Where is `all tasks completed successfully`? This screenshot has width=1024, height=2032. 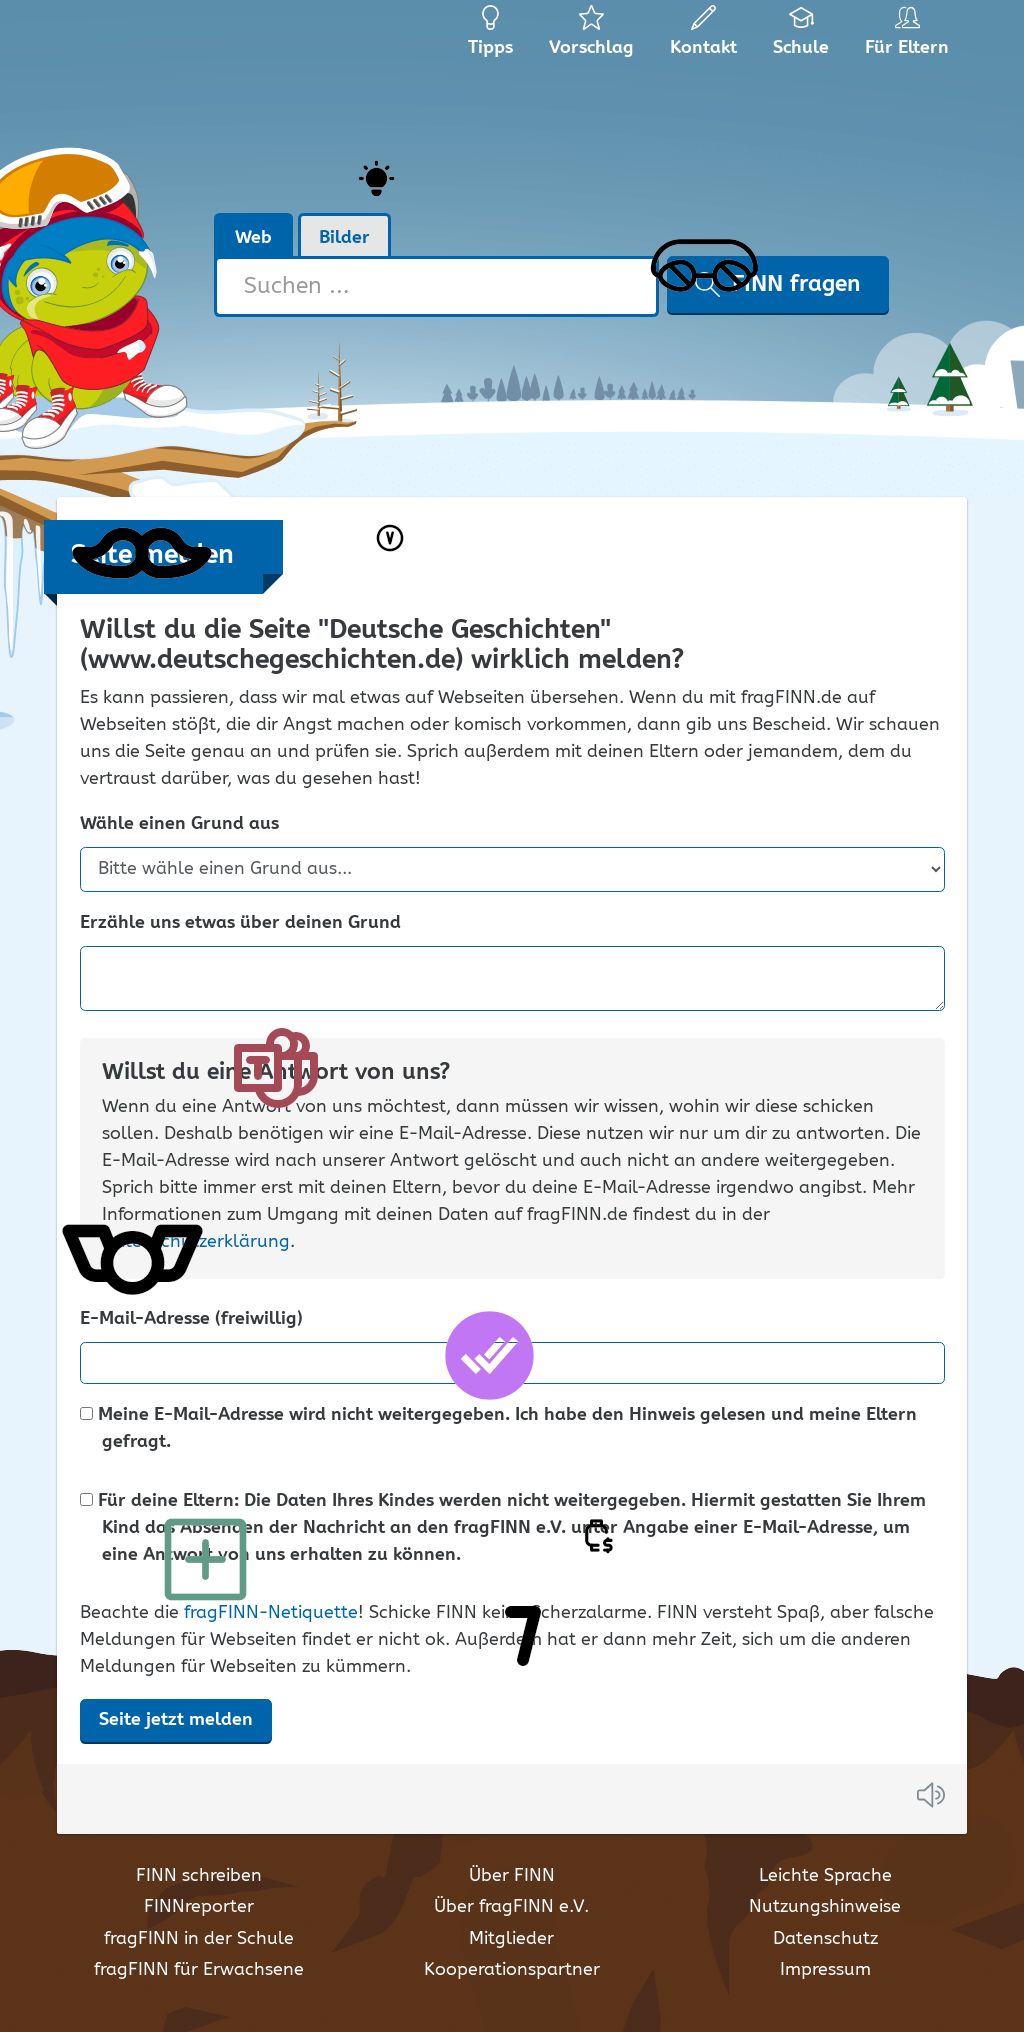 all tasks completed successfully is located at coordinates (489, 1355).